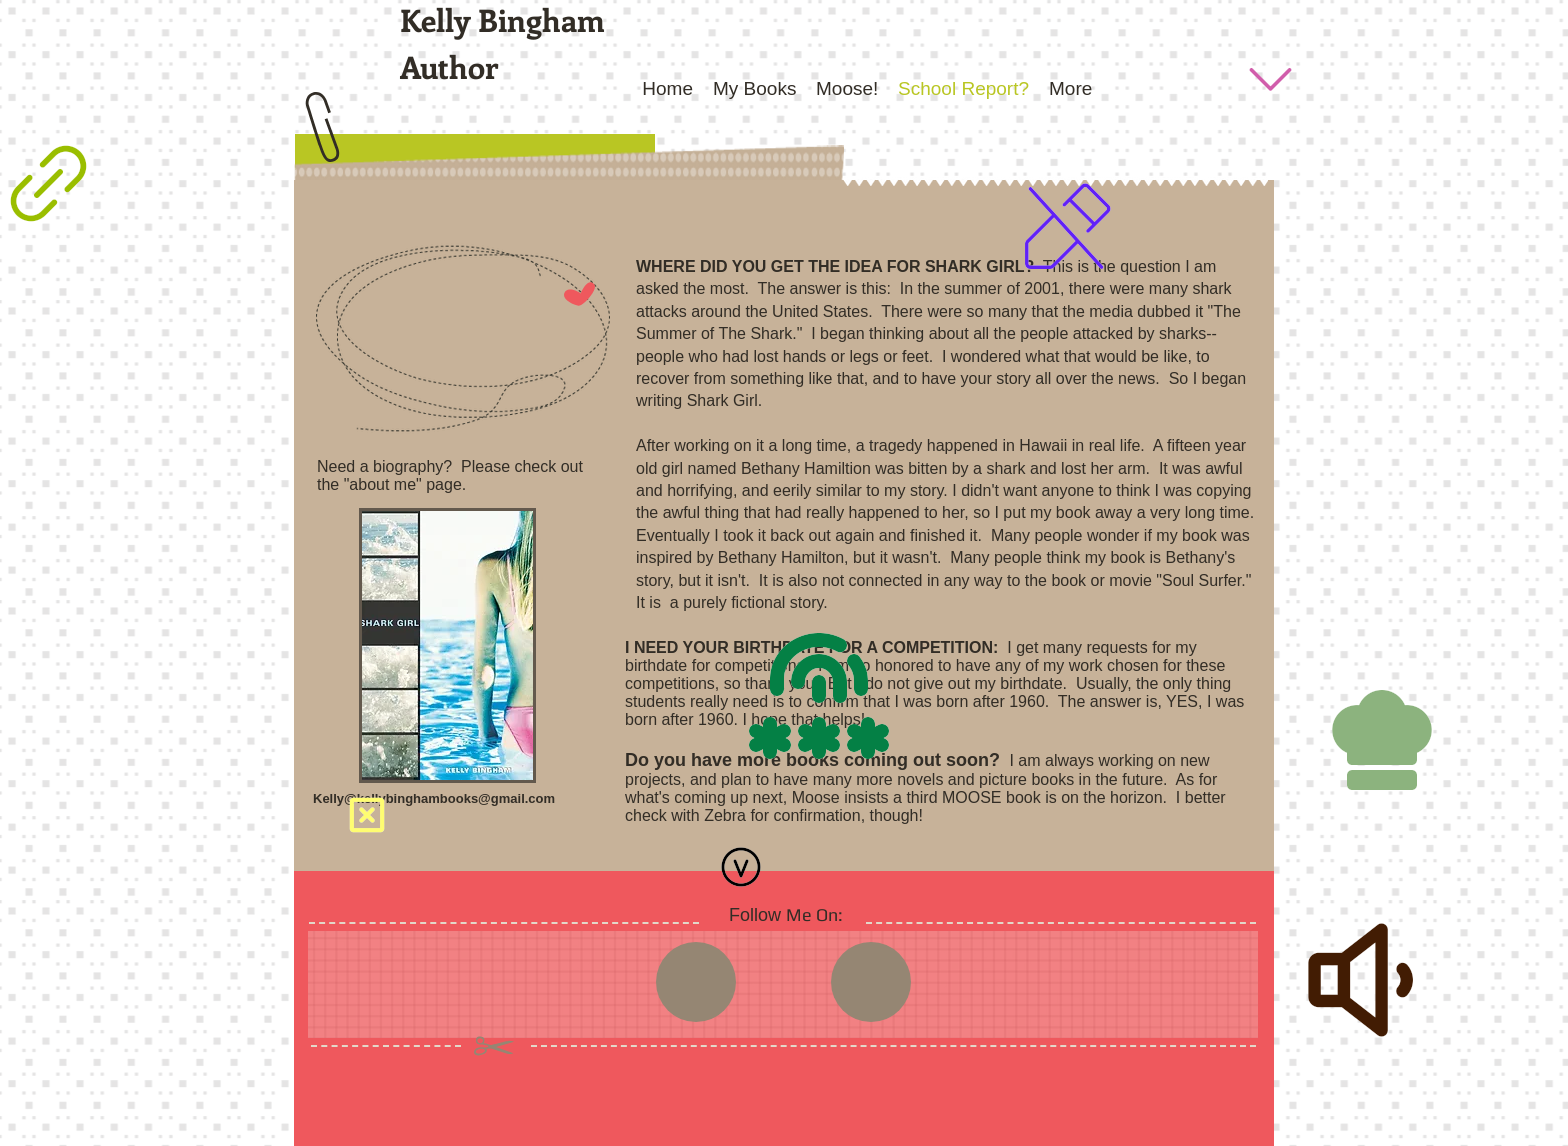 The height and width of the screenshot is (1146, 1568). I want to click on editing is disabled, so click(1066, 228).